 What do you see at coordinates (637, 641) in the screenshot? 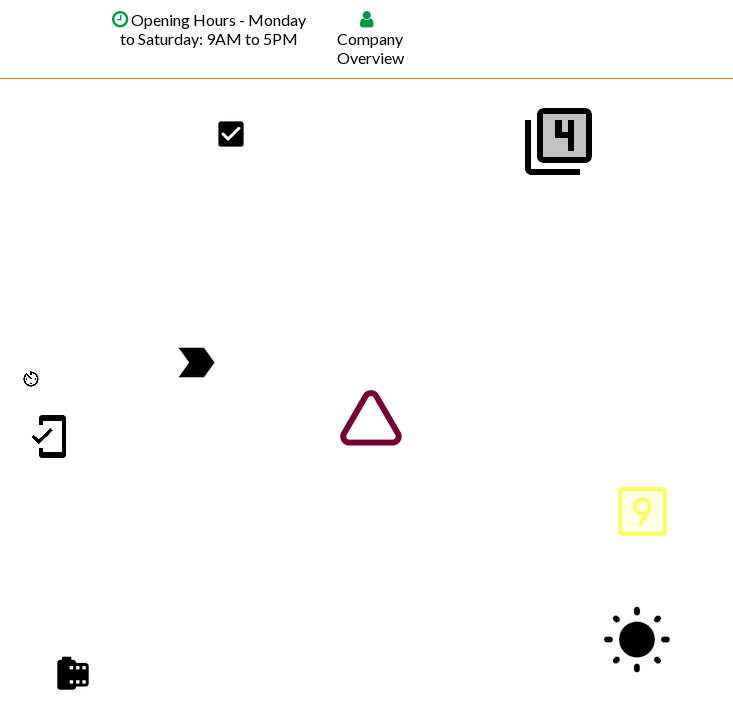
I see `toggle light mode or bright display` at bounding box center [637, 641].